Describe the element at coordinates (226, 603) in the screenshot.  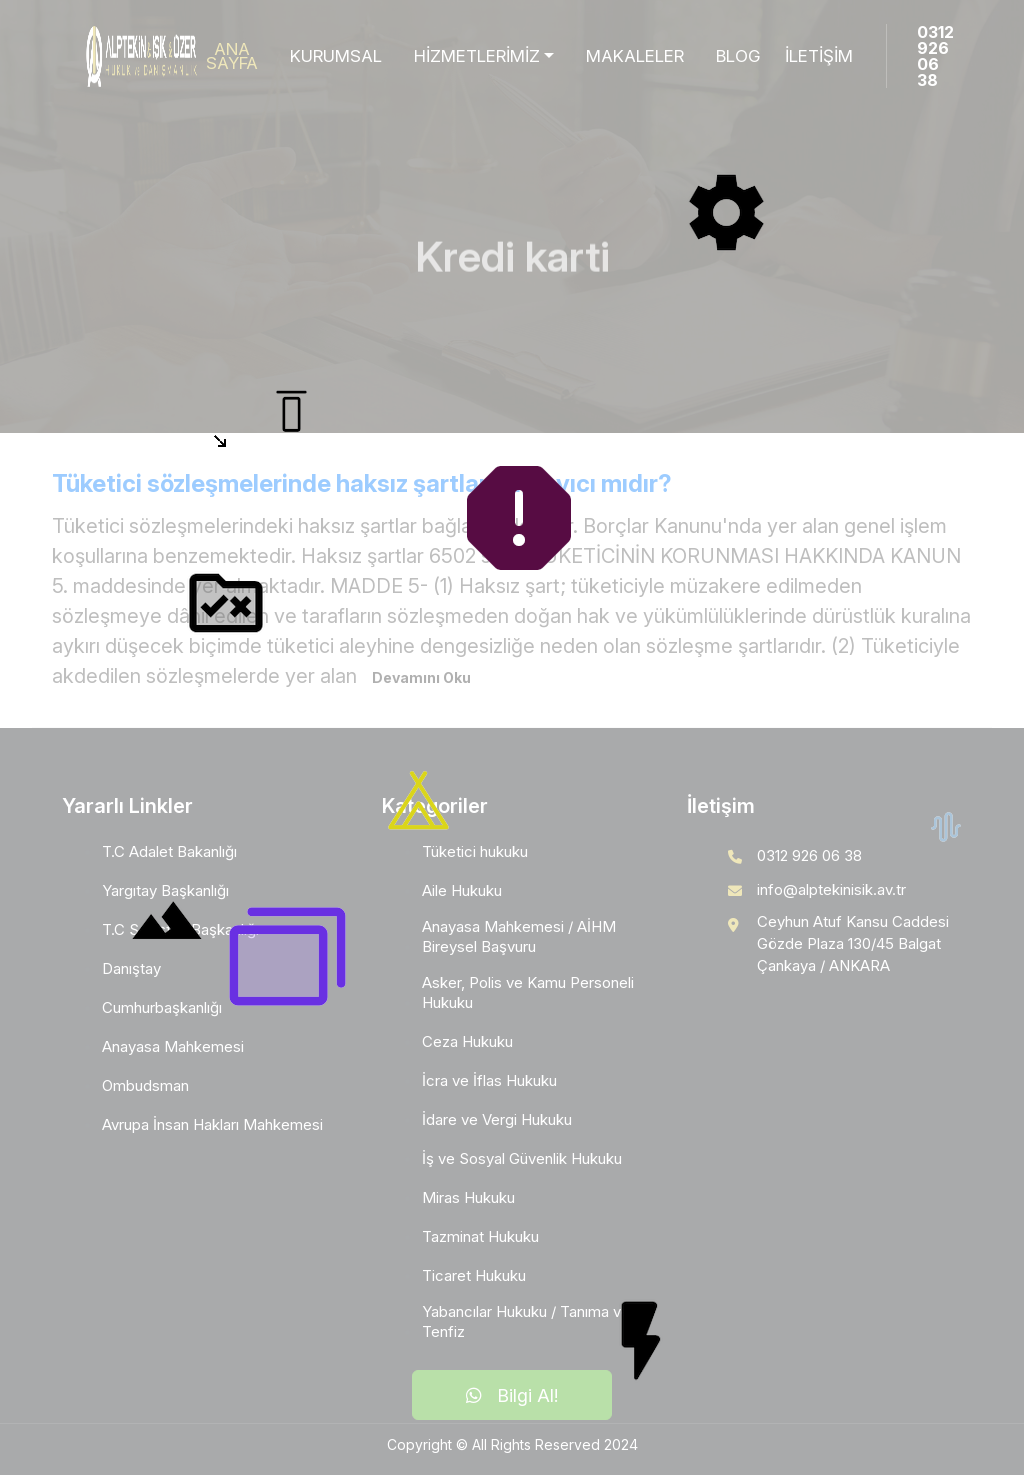
I see `access folder with validation rules` at that location.